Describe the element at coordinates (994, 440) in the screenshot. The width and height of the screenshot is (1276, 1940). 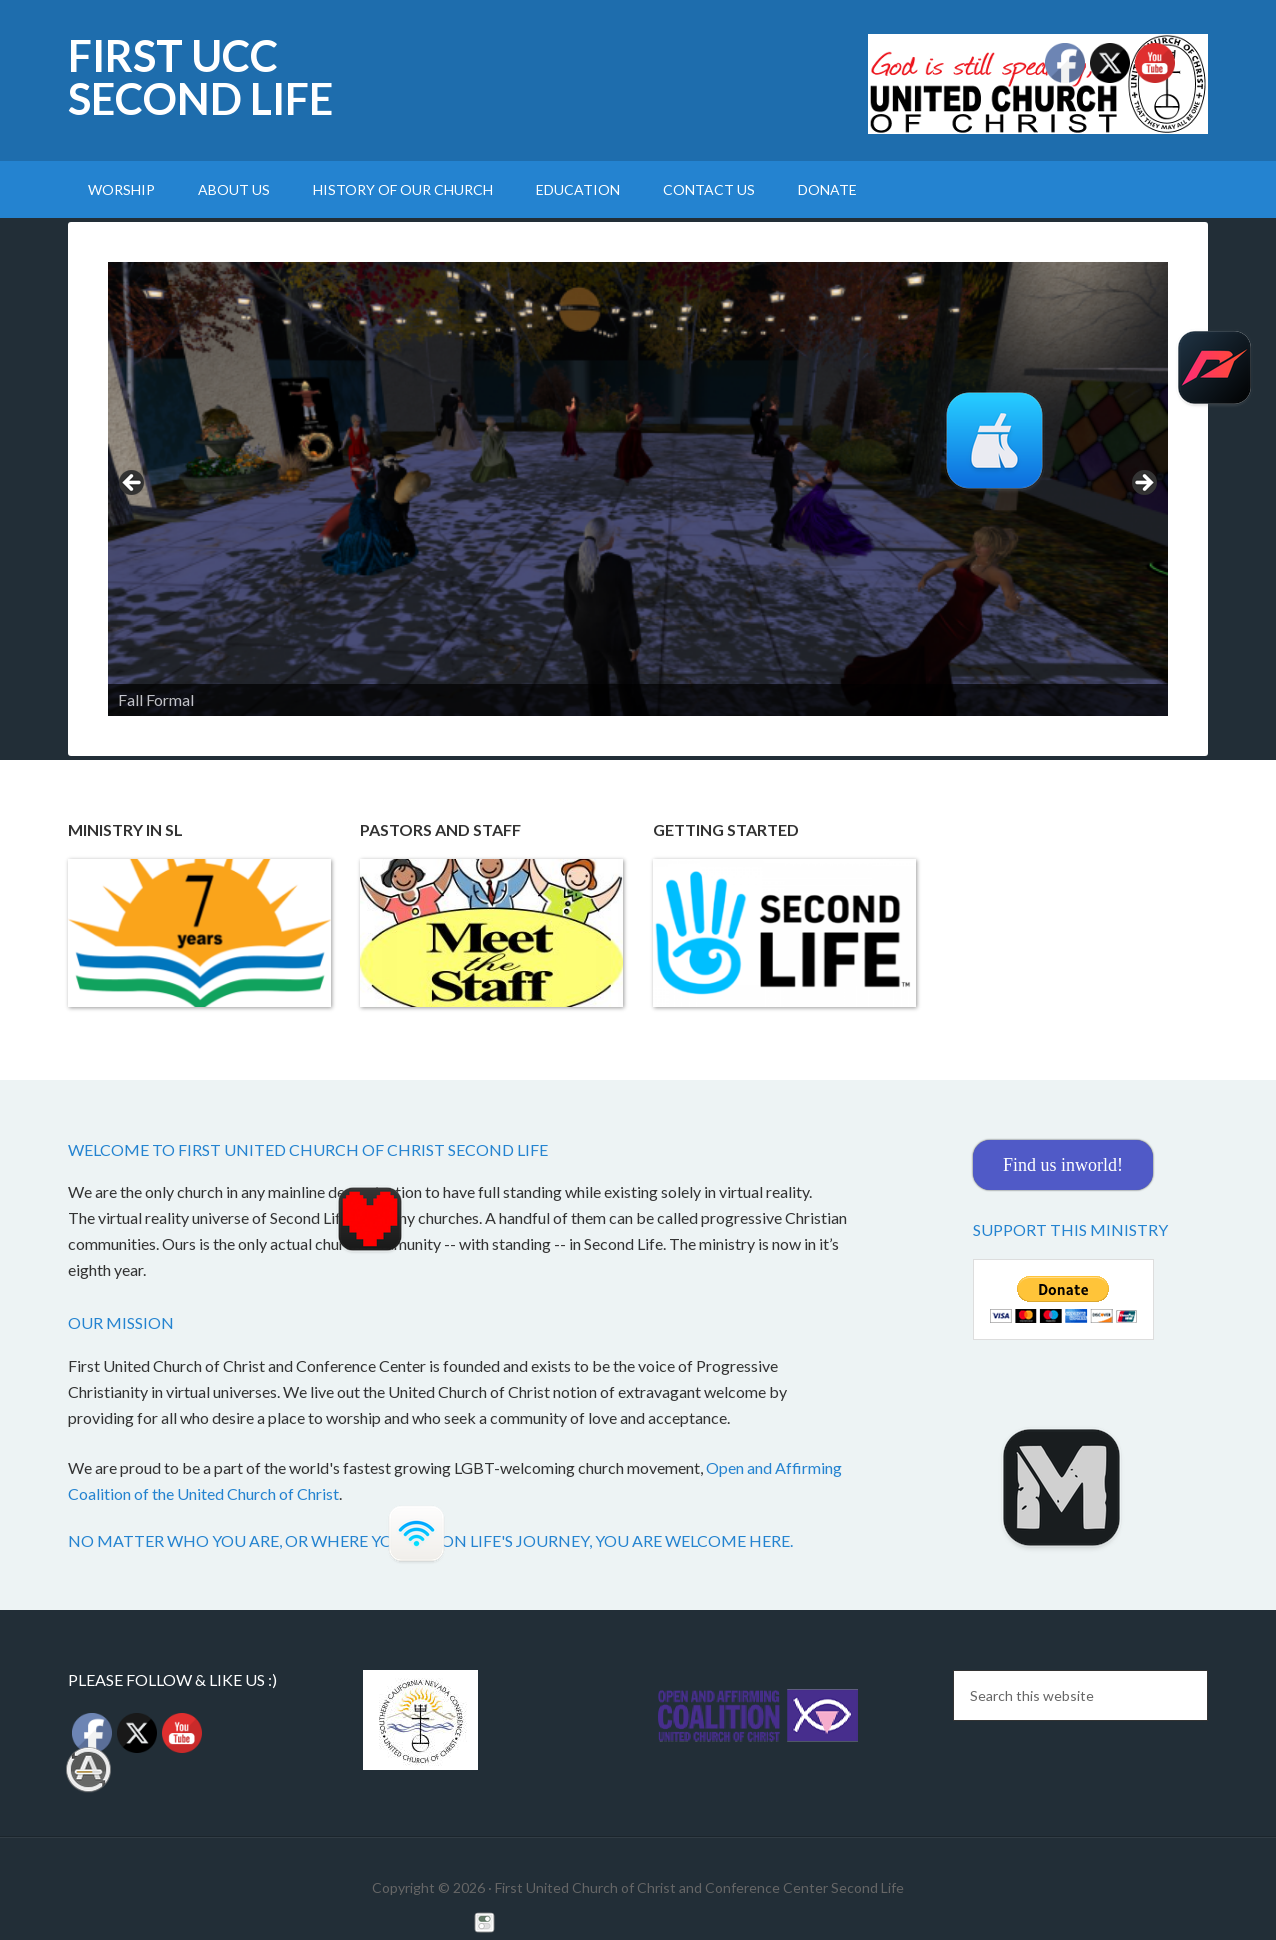
I see `open svgcleaner app` at that location.